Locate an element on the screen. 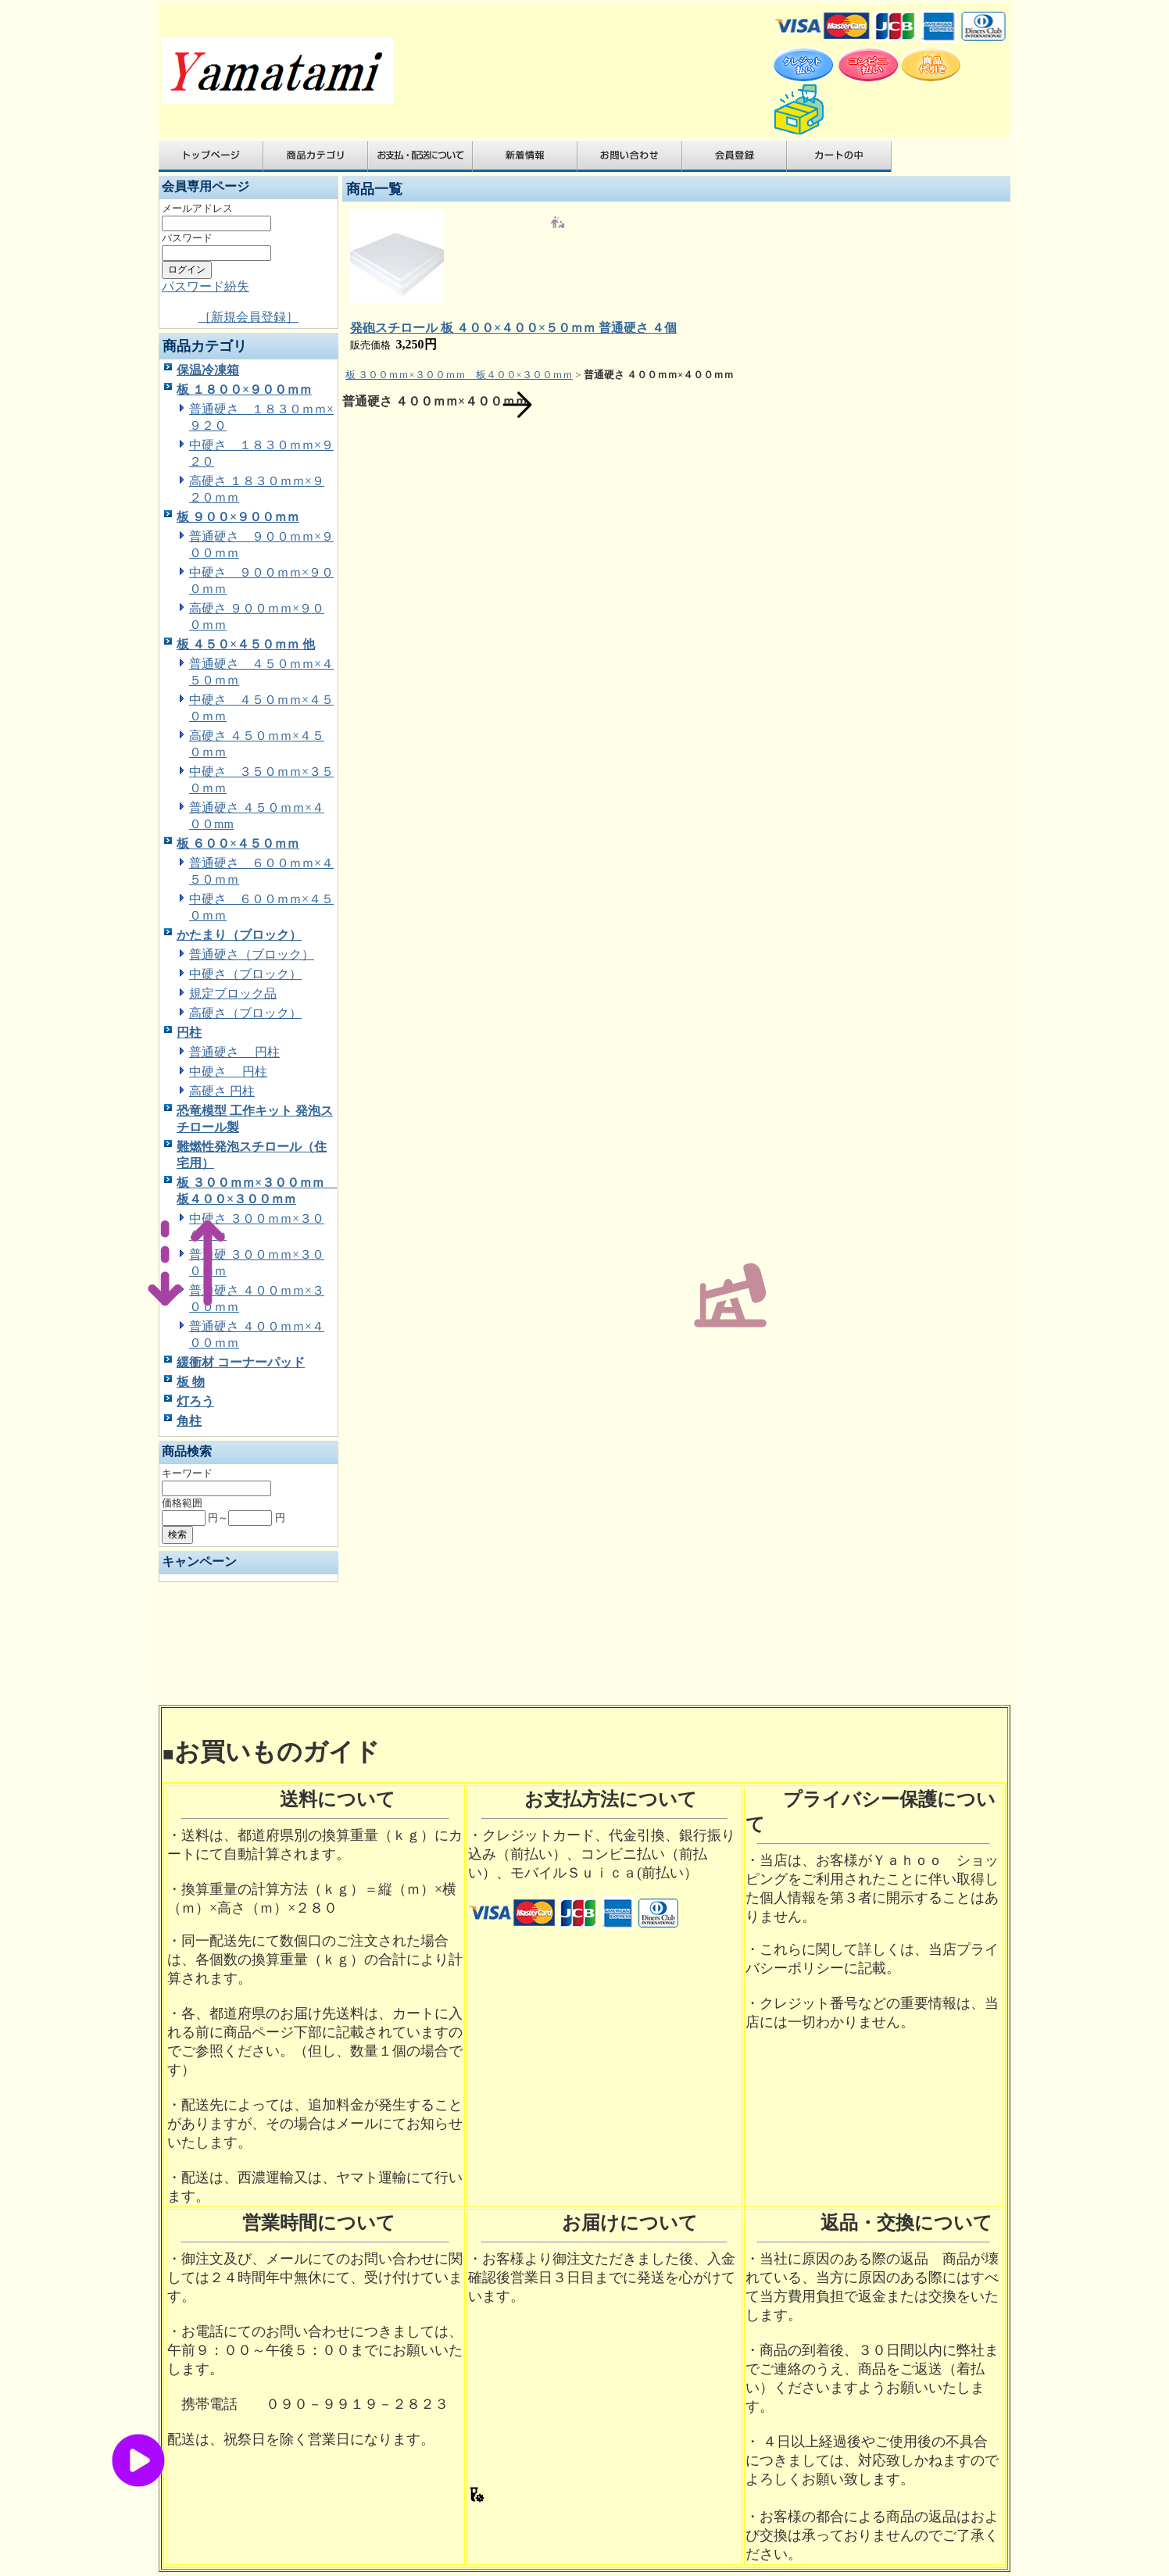  report harassment or bullying behavior is located at coordinates (557, 222).